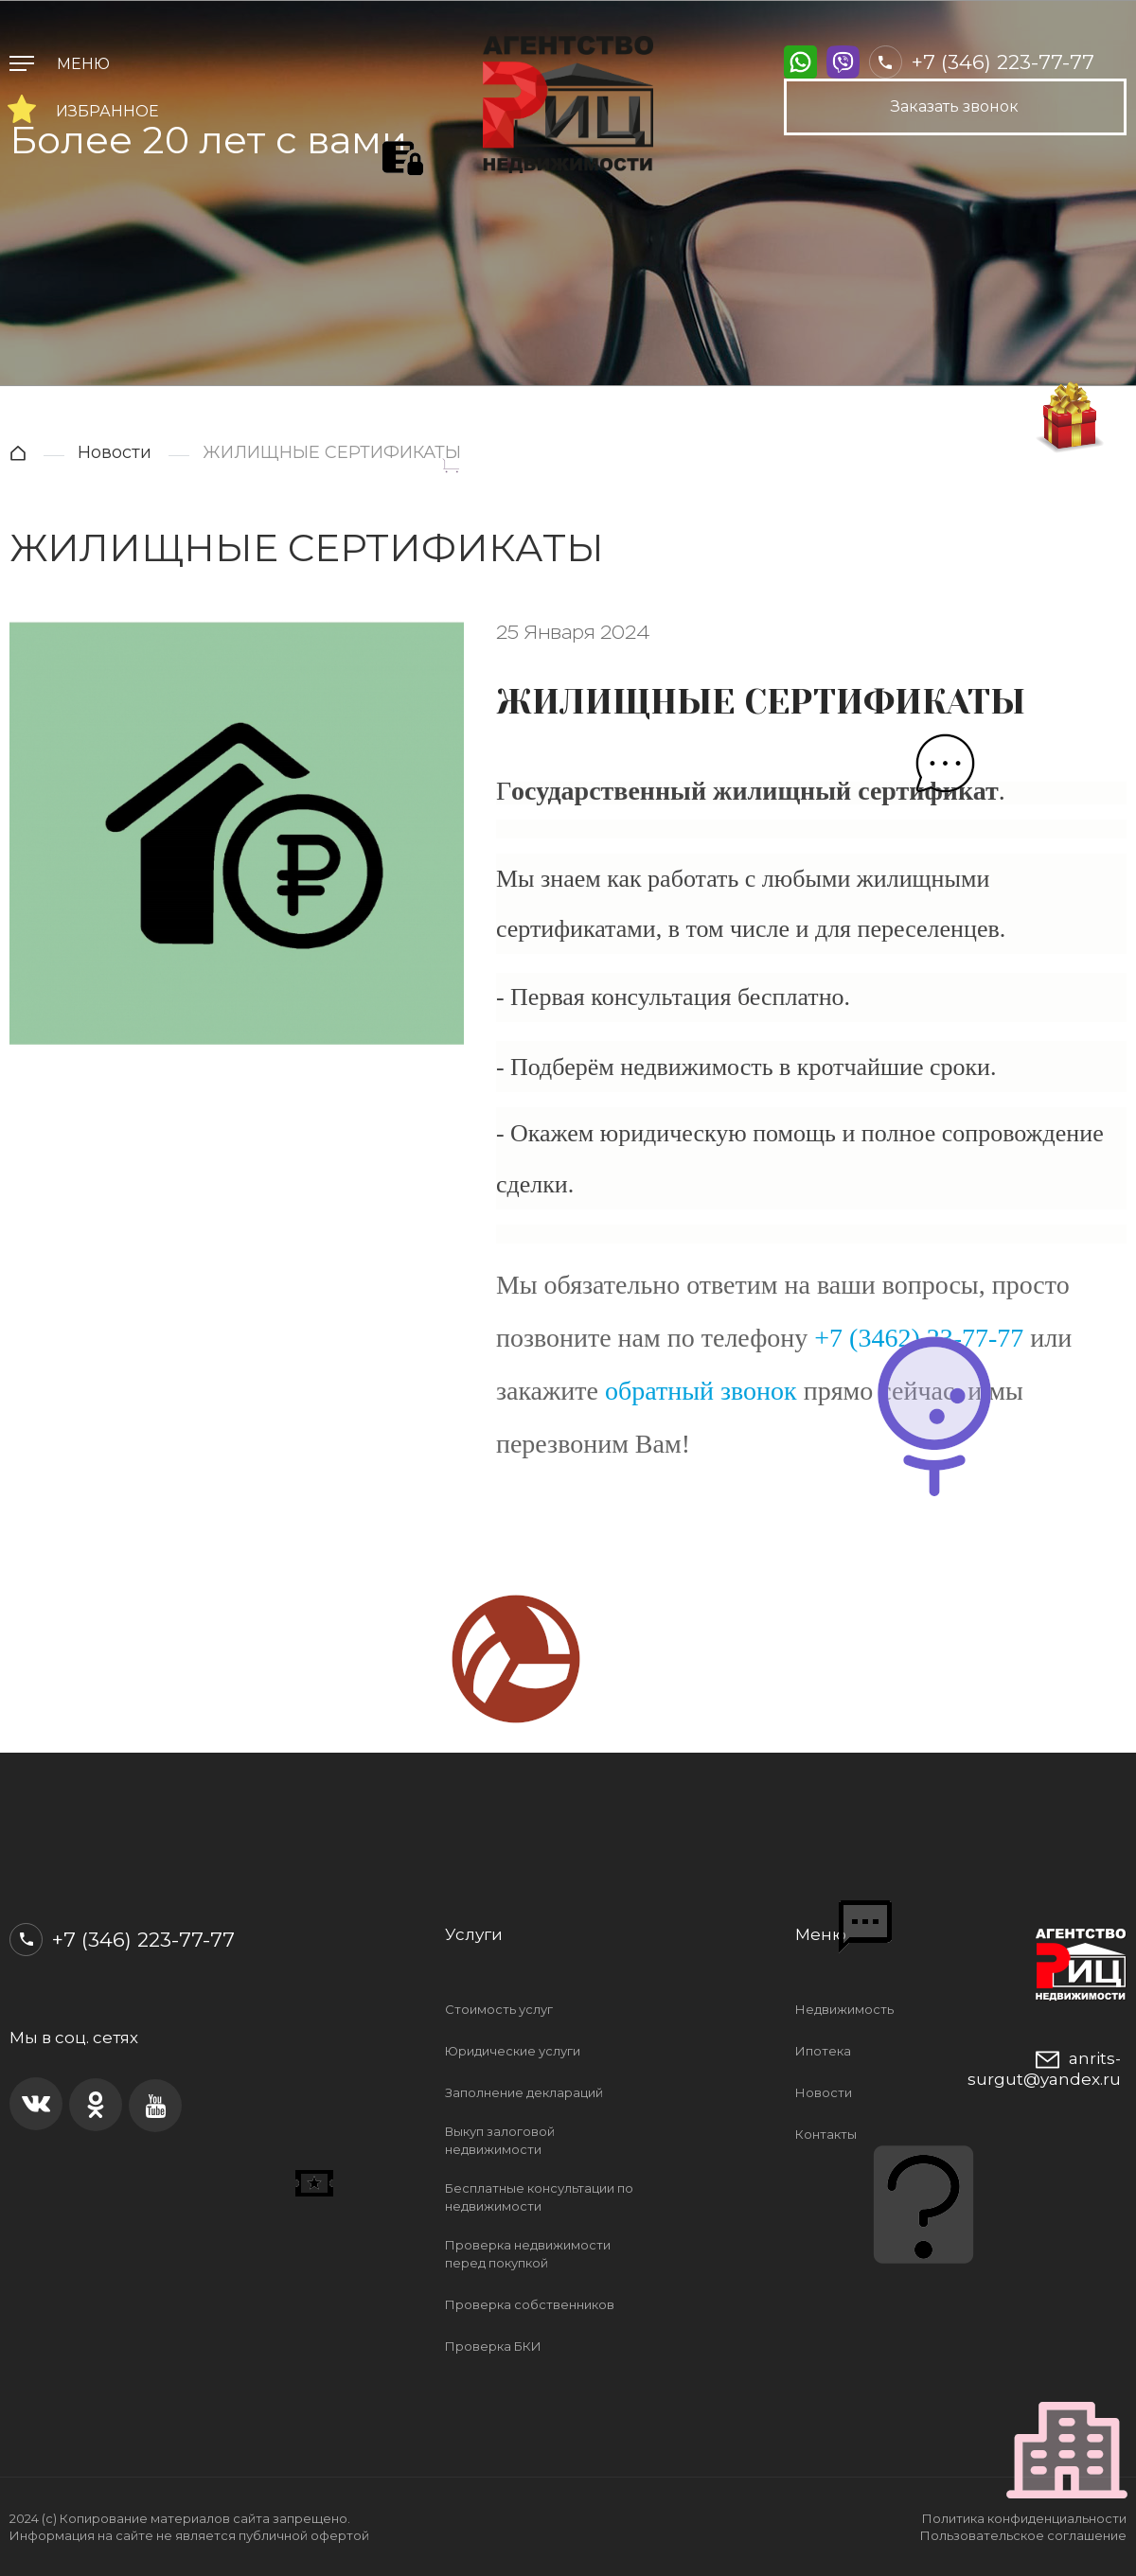 The image size is (1136, 2576). What do you see at coordinates (400, 157) in the screenshot?
I see `lock a specific row in a spreadsheet or table` at bounding box center [400, 157].